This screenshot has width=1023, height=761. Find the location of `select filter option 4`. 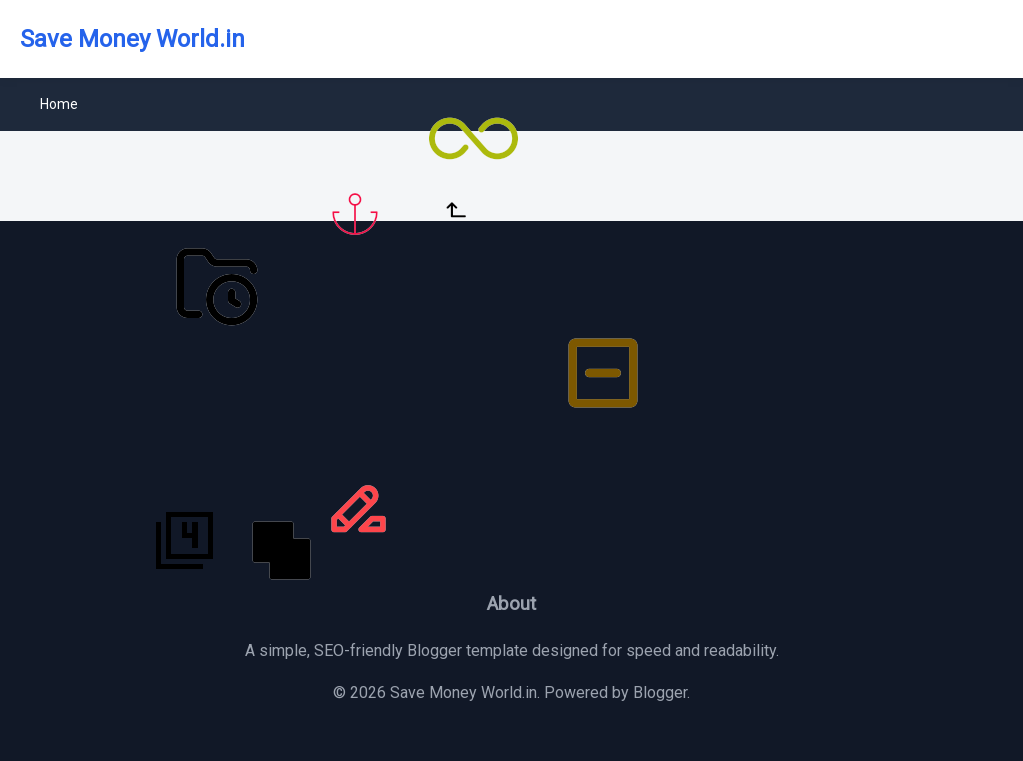

select filter option 4 is located at coordinates (184, 540).